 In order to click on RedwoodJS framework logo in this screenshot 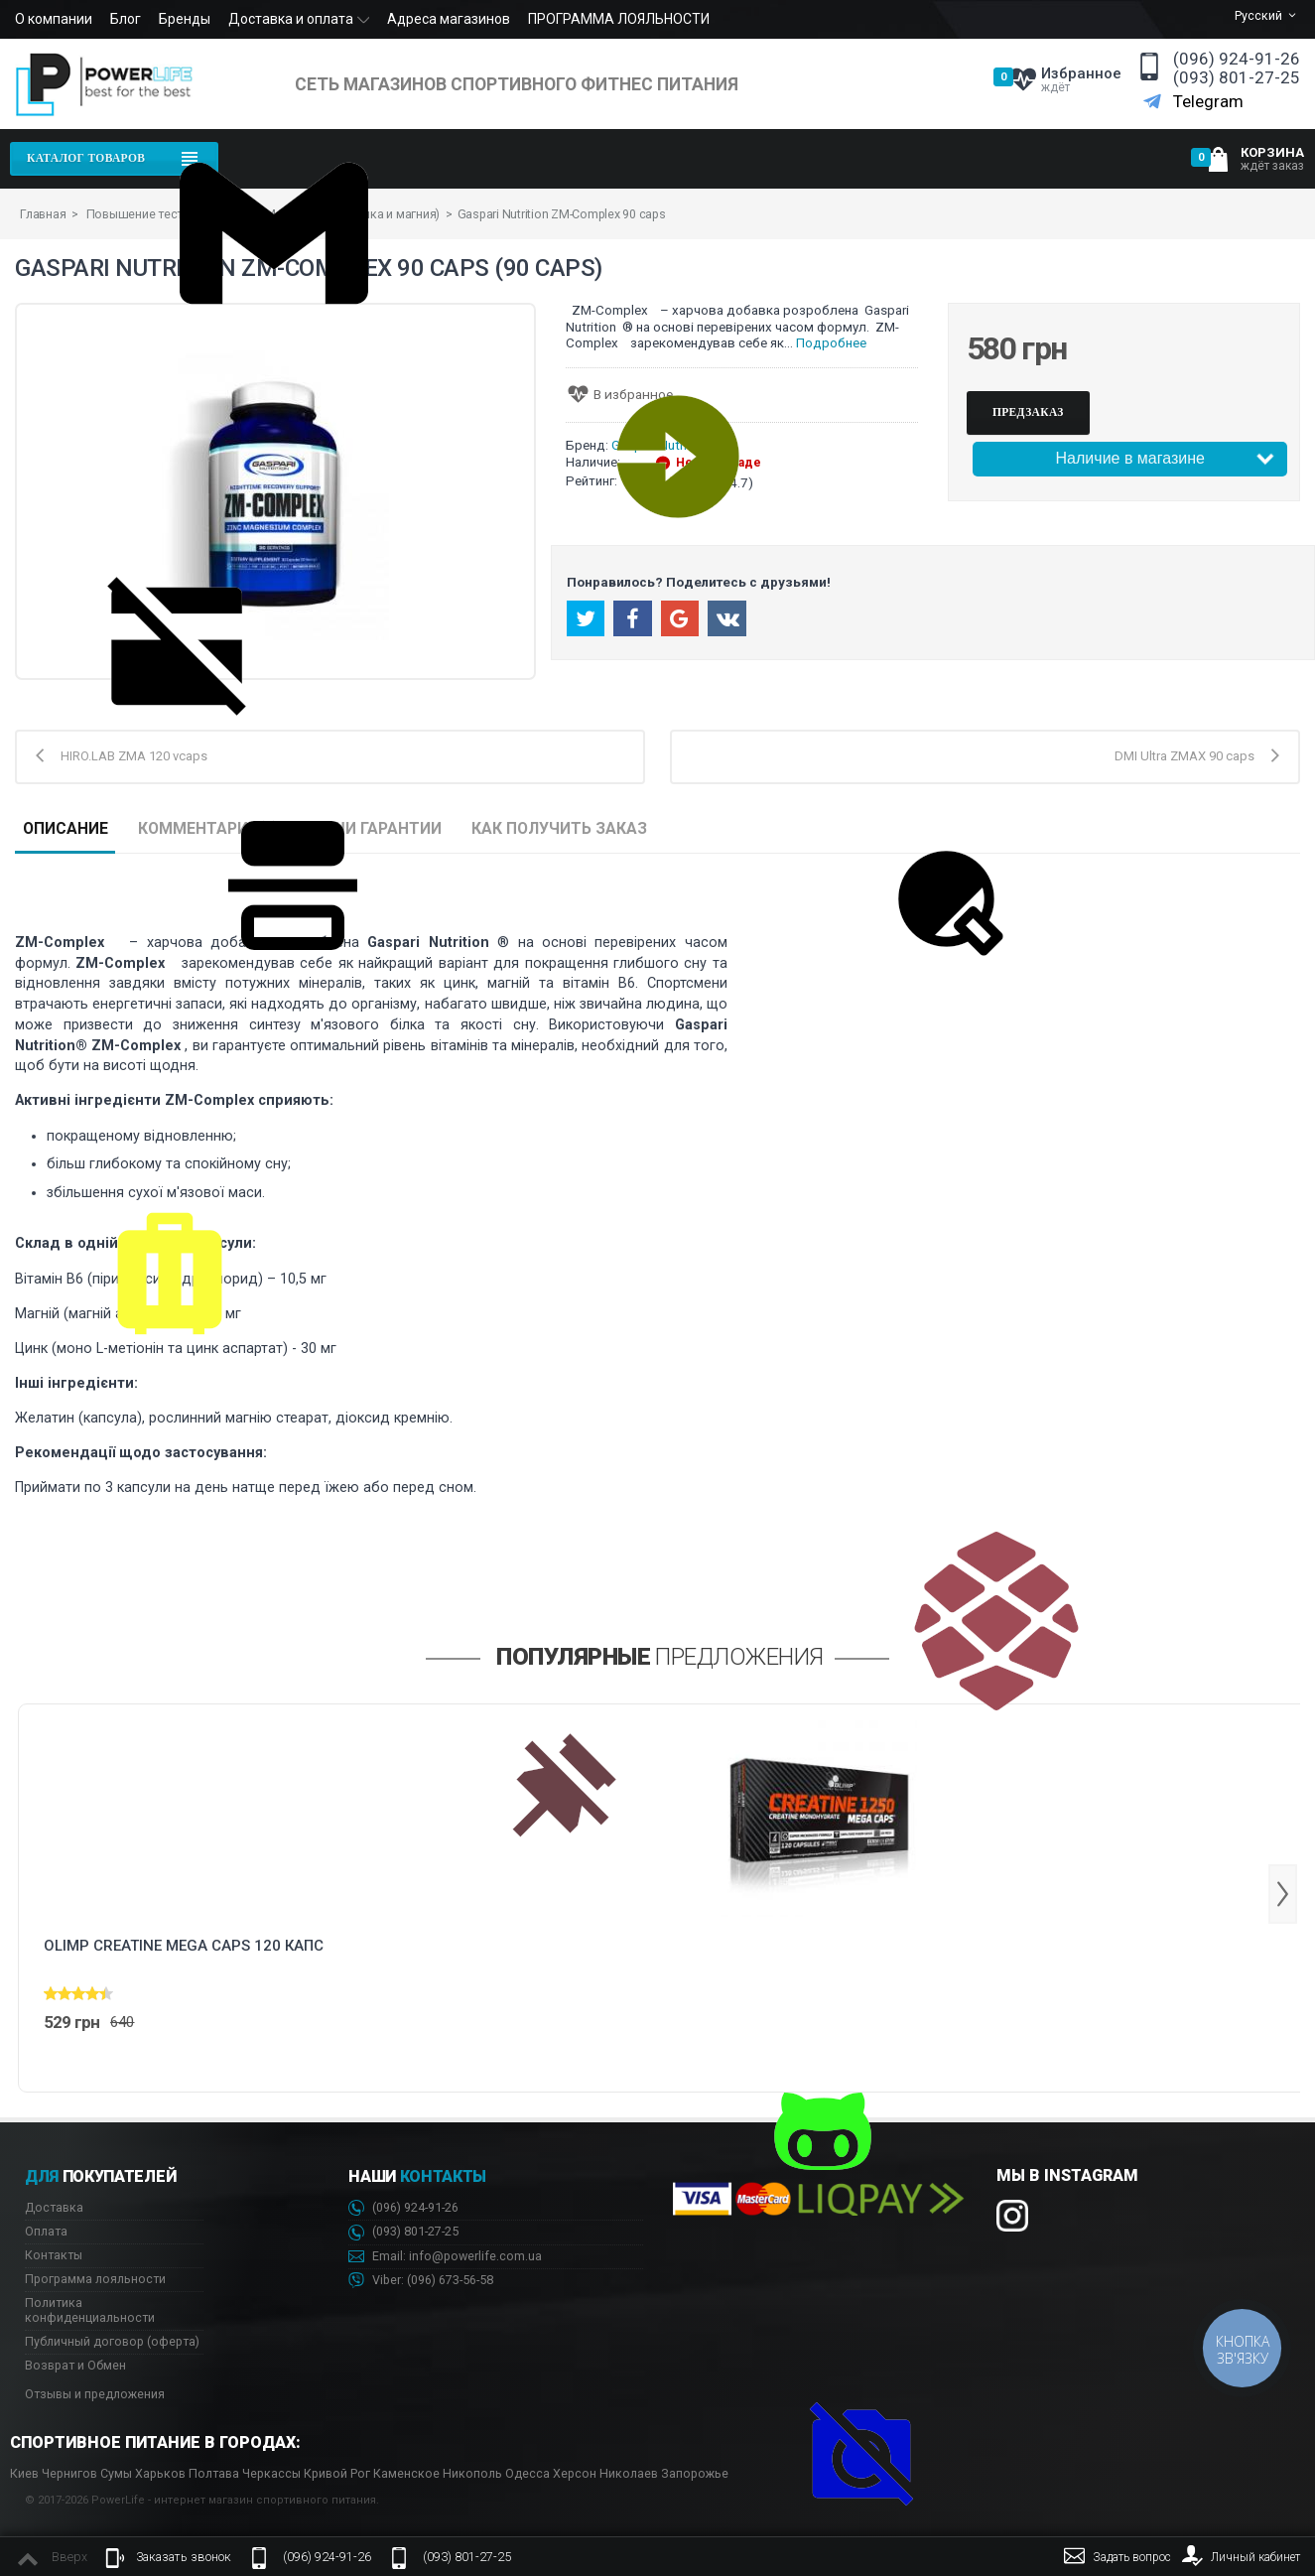, I will do `click(996, 1621)`.